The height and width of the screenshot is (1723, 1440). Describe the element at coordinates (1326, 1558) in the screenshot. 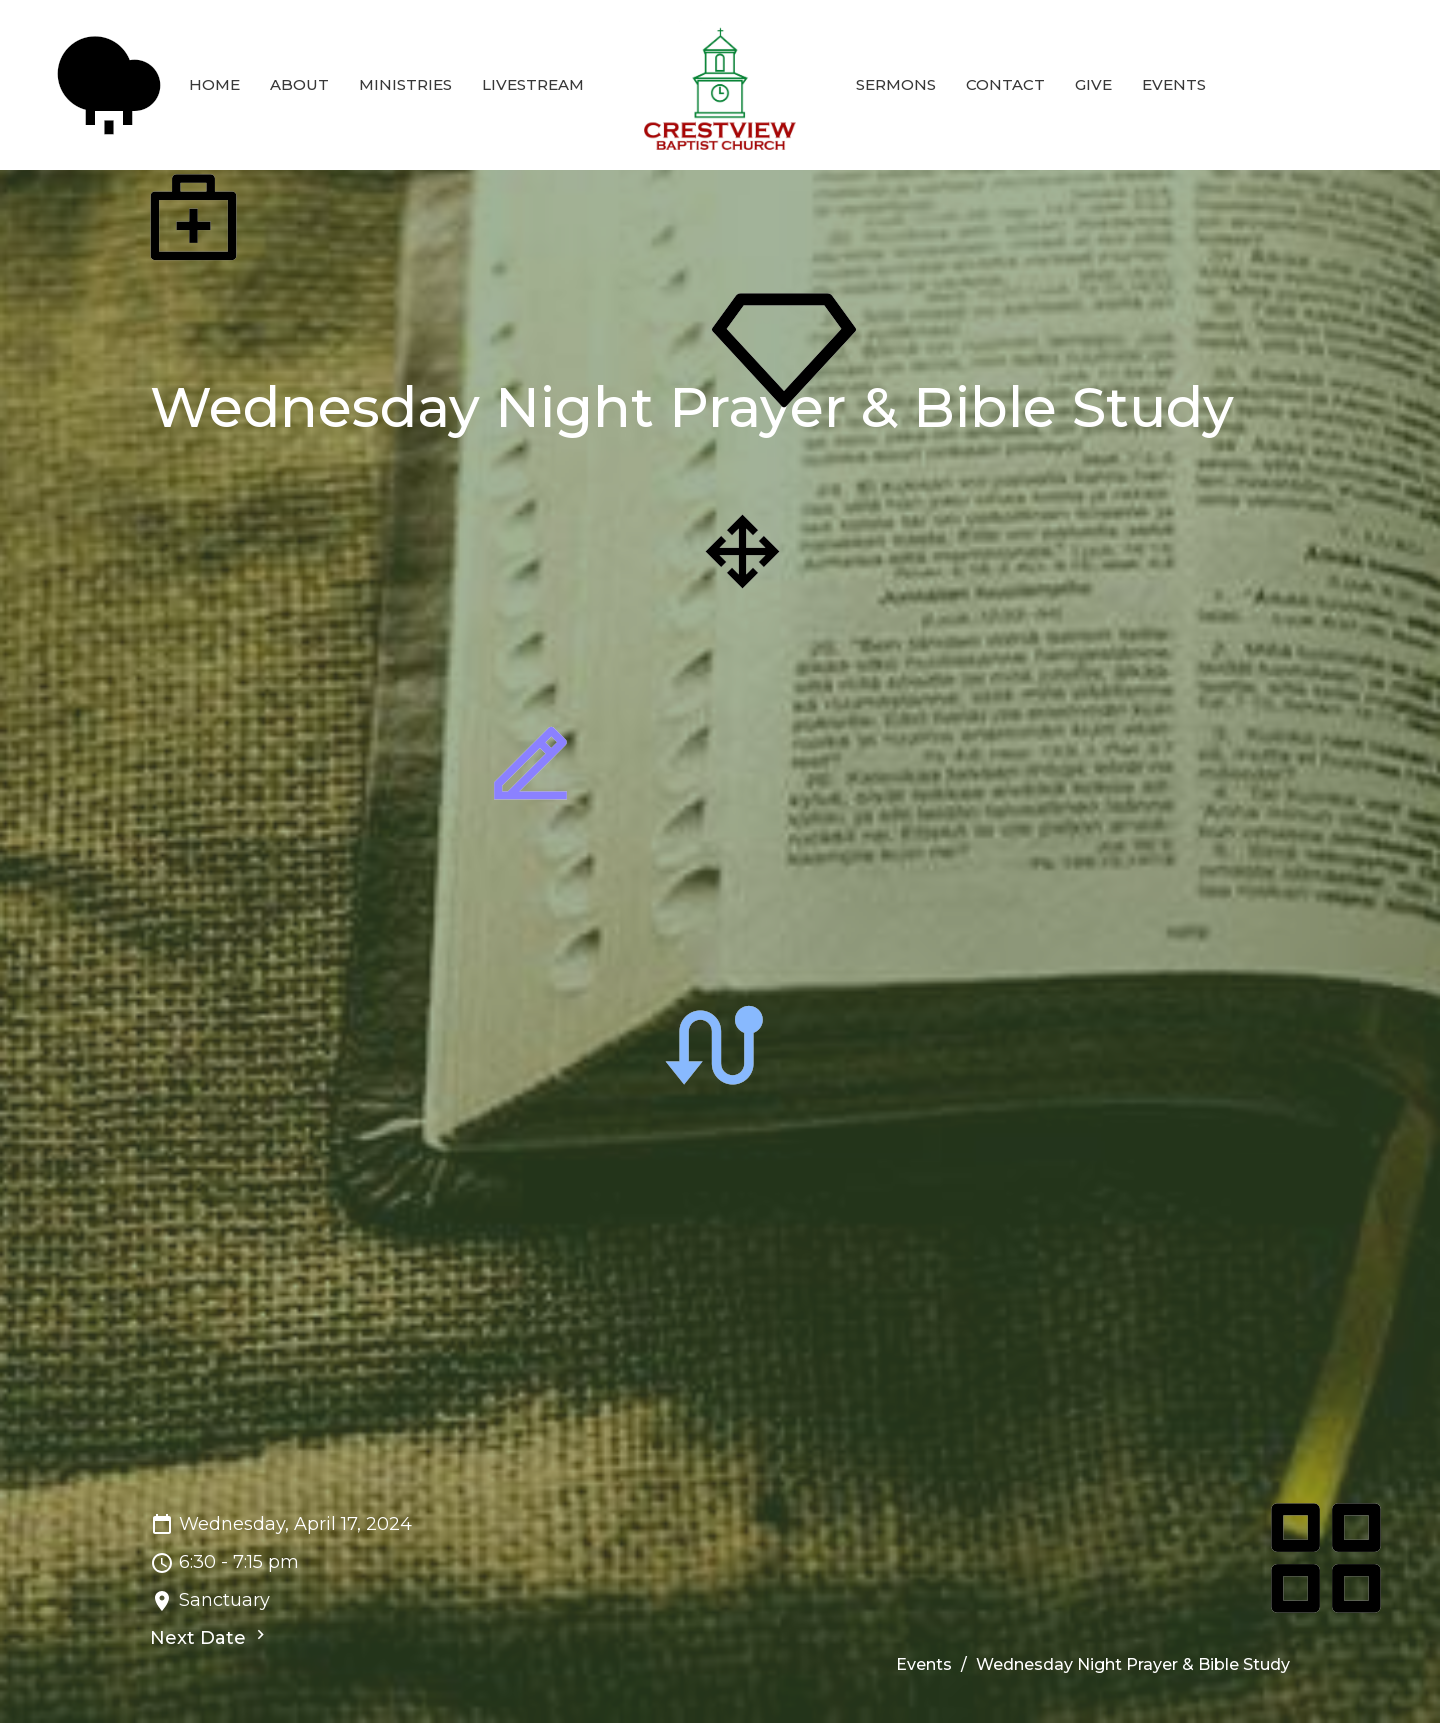

I see `access app grid or menu` at that location.